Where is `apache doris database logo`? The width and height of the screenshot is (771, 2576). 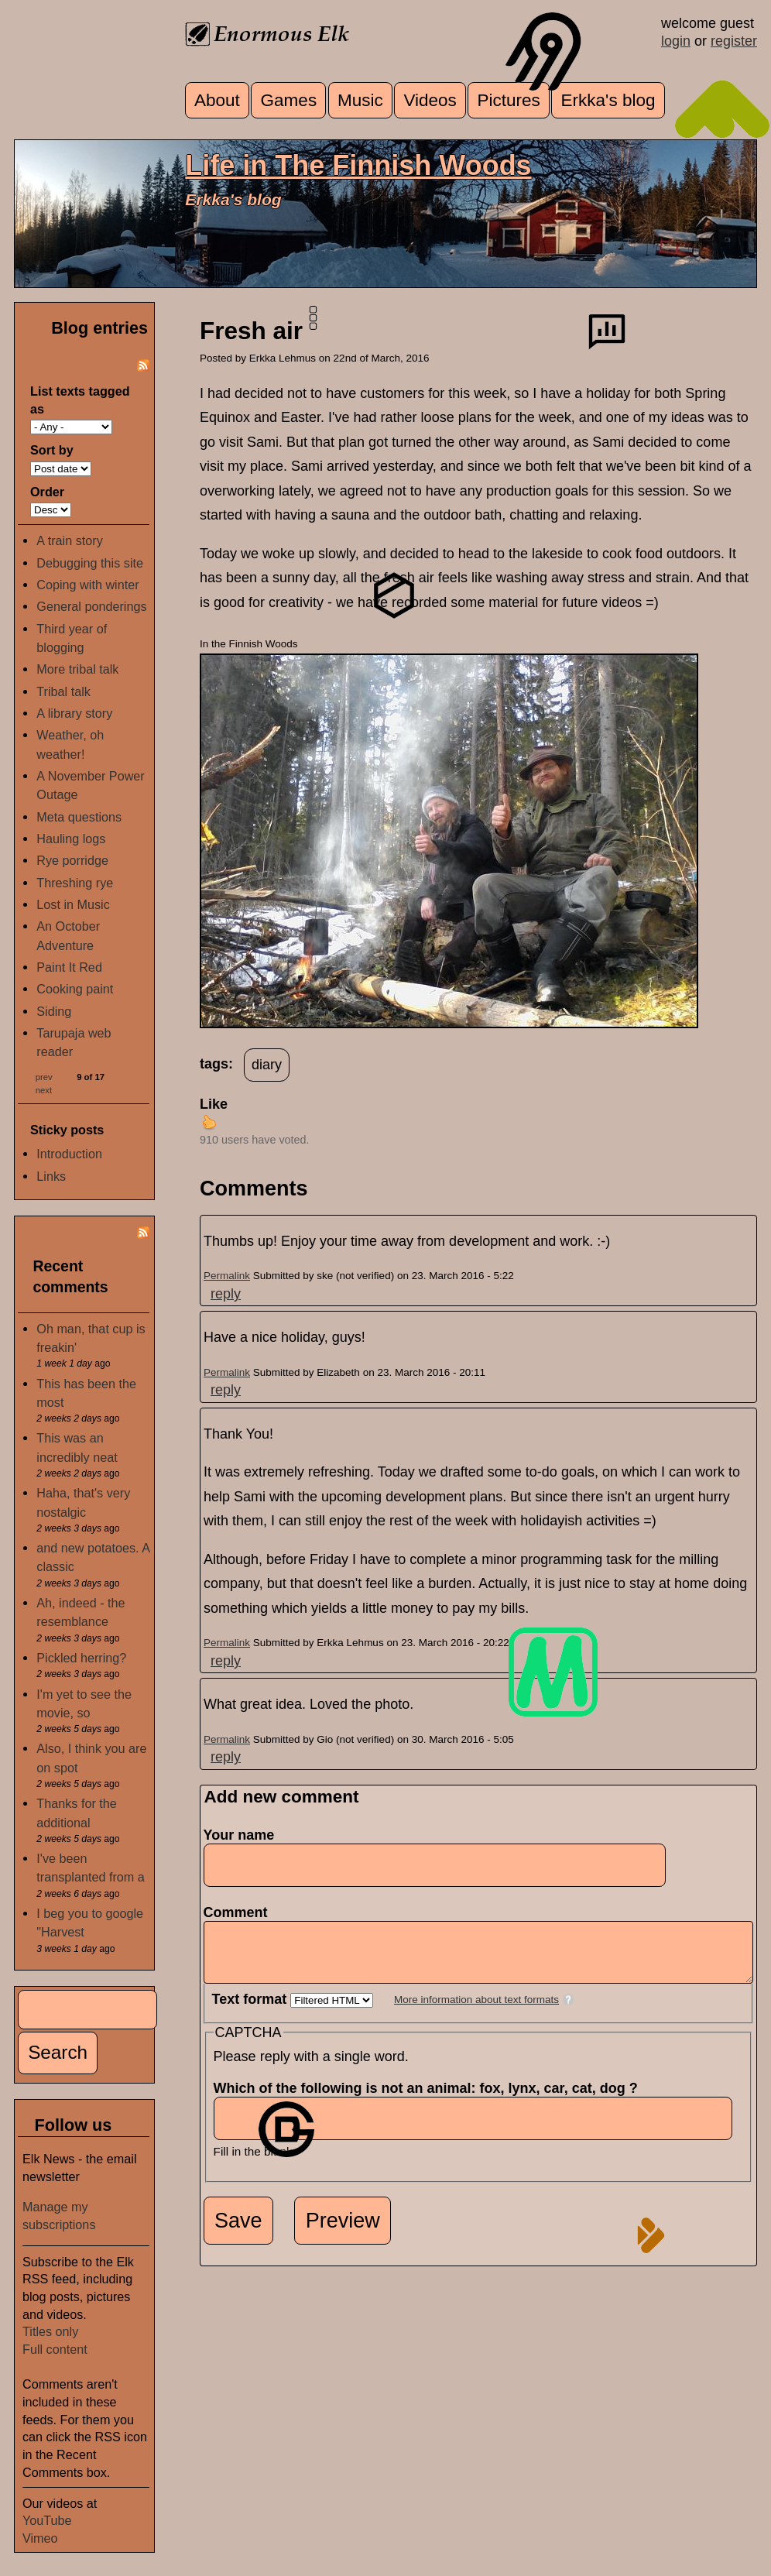
apache doris database logo is located at coordinates (651, 2235).